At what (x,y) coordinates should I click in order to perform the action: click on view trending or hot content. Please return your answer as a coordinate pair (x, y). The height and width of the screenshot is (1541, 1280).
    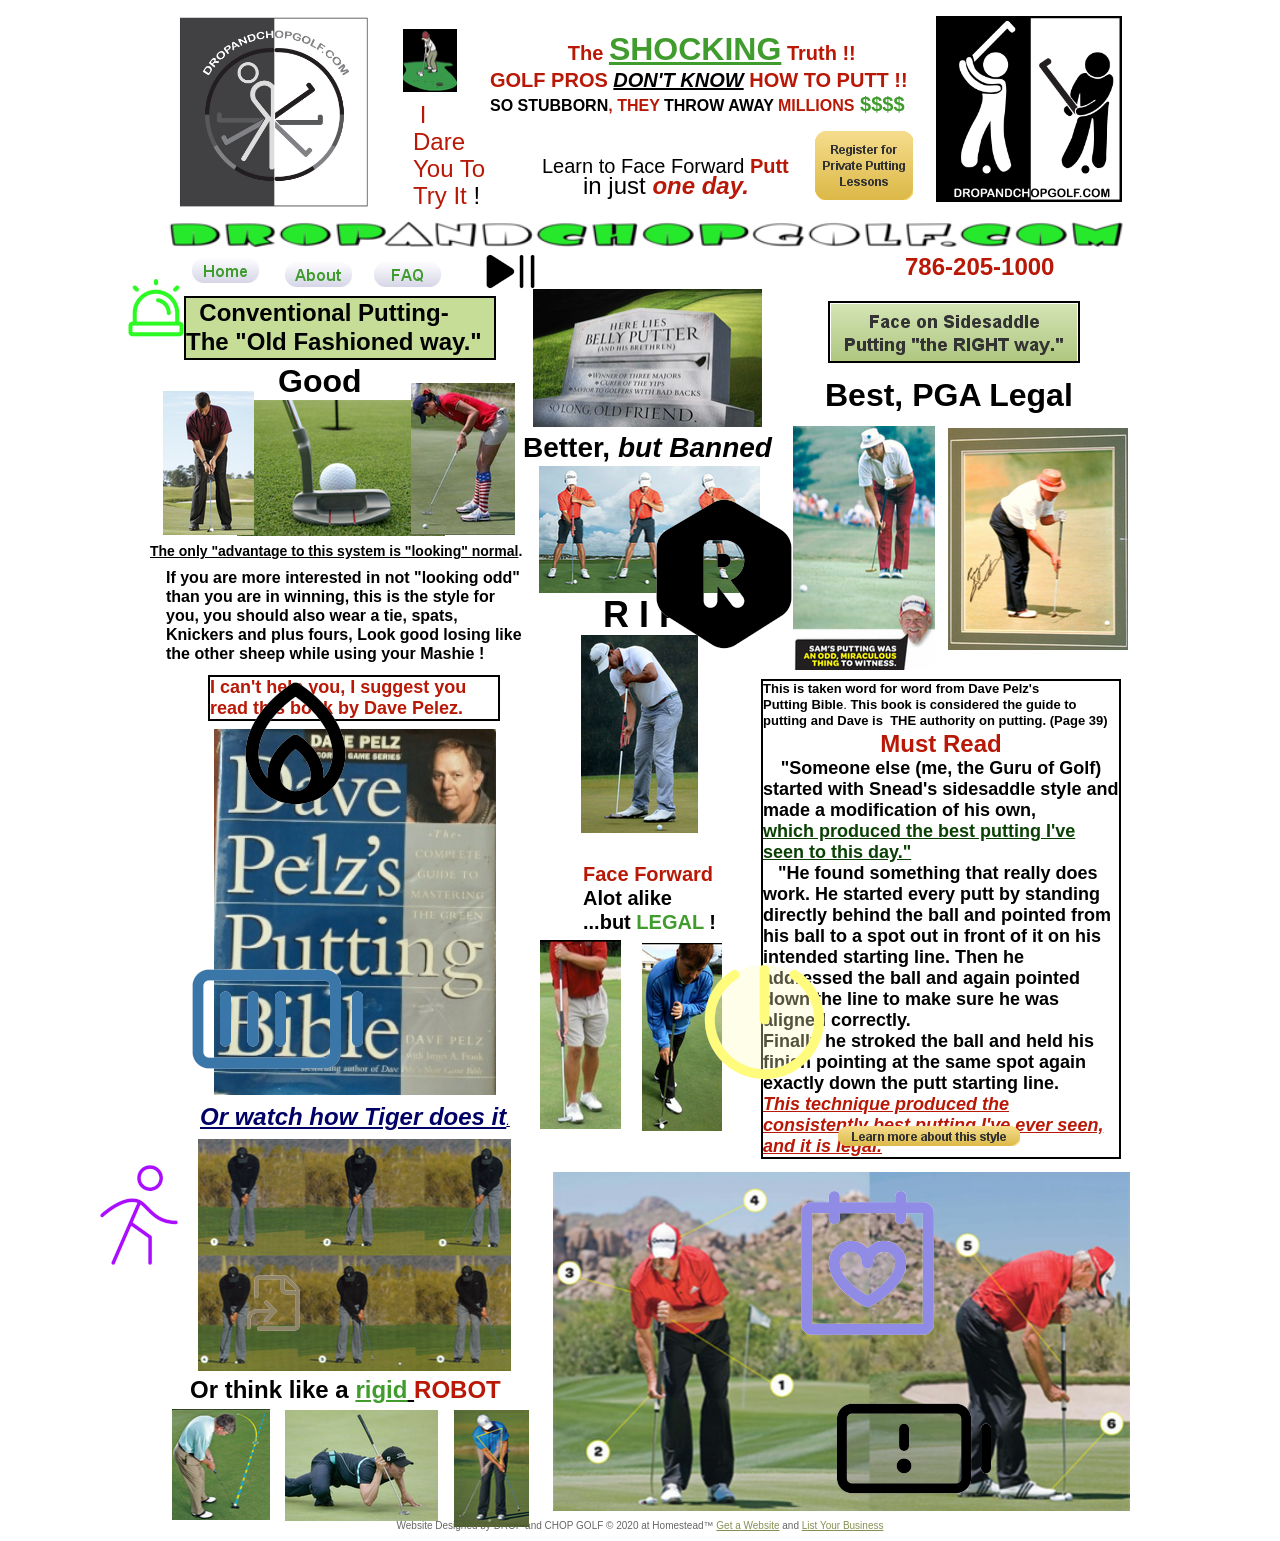
    Looking at the image, I should click on (295, 745).